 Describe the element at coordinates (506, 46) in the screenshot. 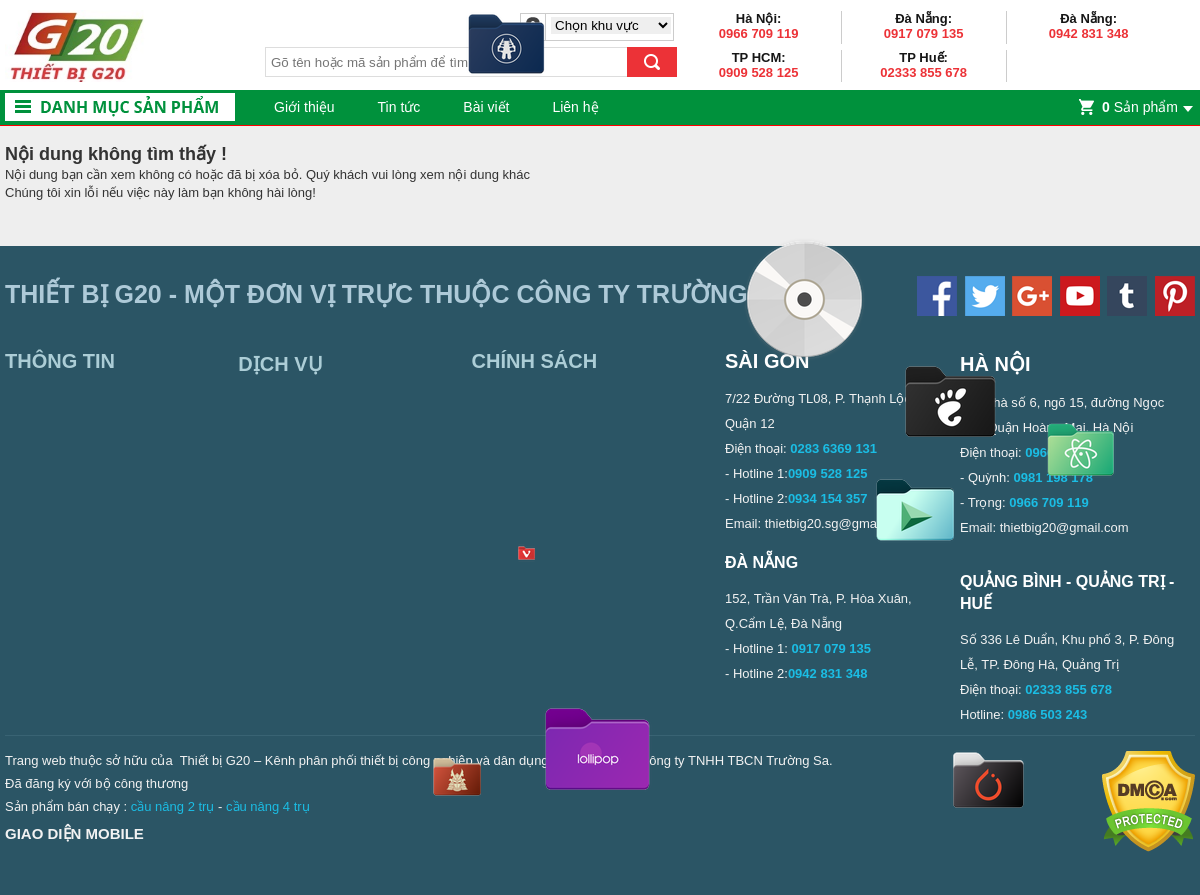

I see `open NoLimits roller coaster simulation files` at that location.